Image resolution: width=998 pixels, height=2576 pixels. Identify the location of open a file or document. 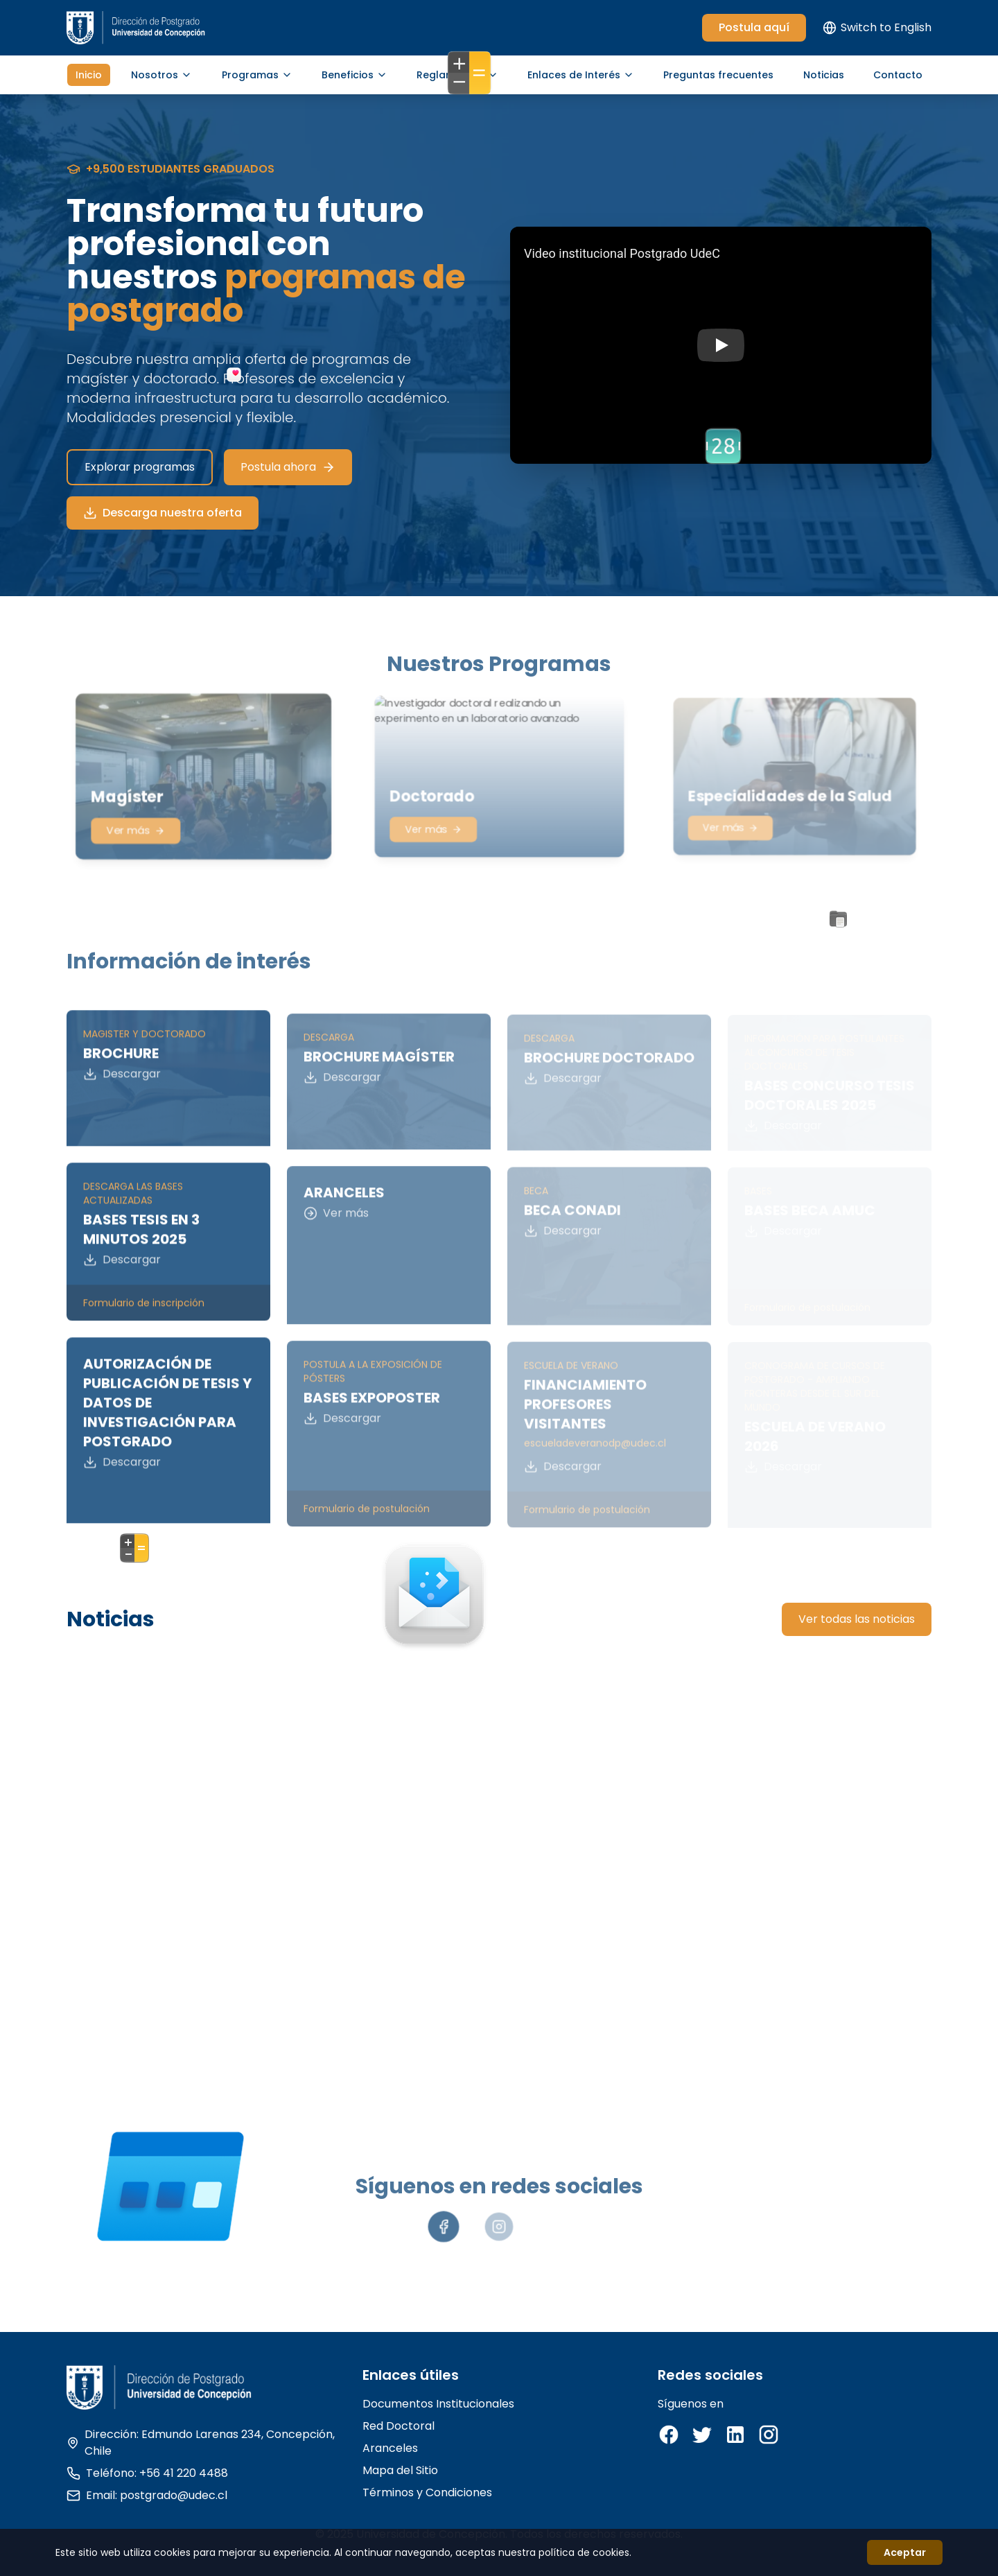
(838, 919).